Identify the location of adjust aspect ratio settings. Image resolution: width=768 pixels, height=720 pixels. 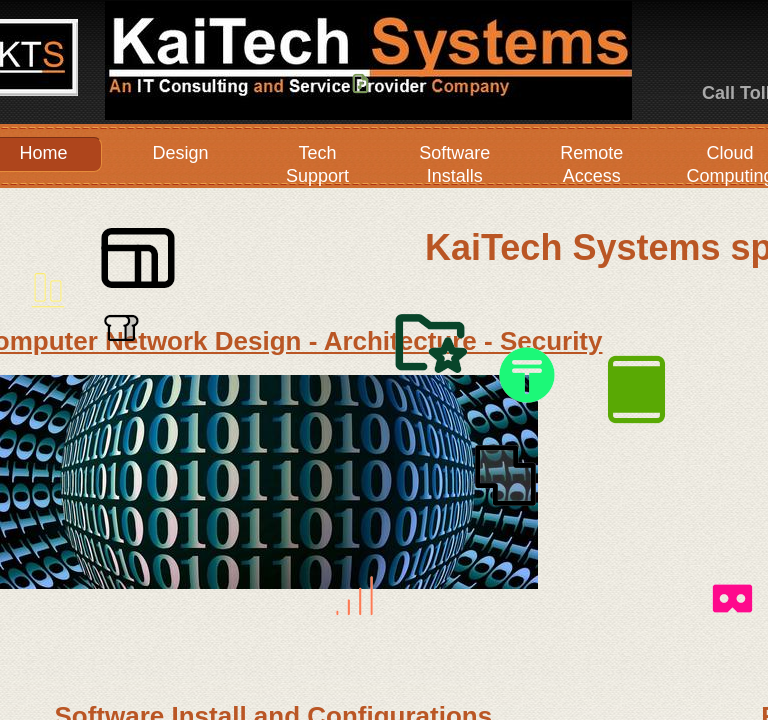
(138, 258).